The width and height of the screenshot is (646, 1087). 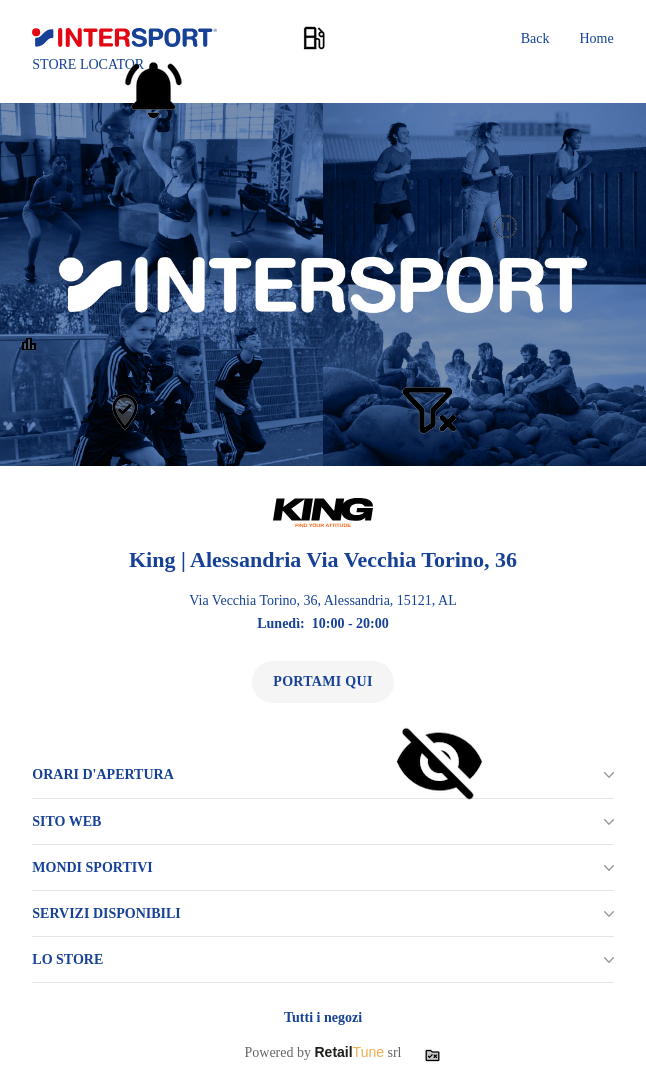 What do you see at coordinates (439, 763) in the screenshot?
I see `hide password or sensitive content` at bounding box center [439, 763].